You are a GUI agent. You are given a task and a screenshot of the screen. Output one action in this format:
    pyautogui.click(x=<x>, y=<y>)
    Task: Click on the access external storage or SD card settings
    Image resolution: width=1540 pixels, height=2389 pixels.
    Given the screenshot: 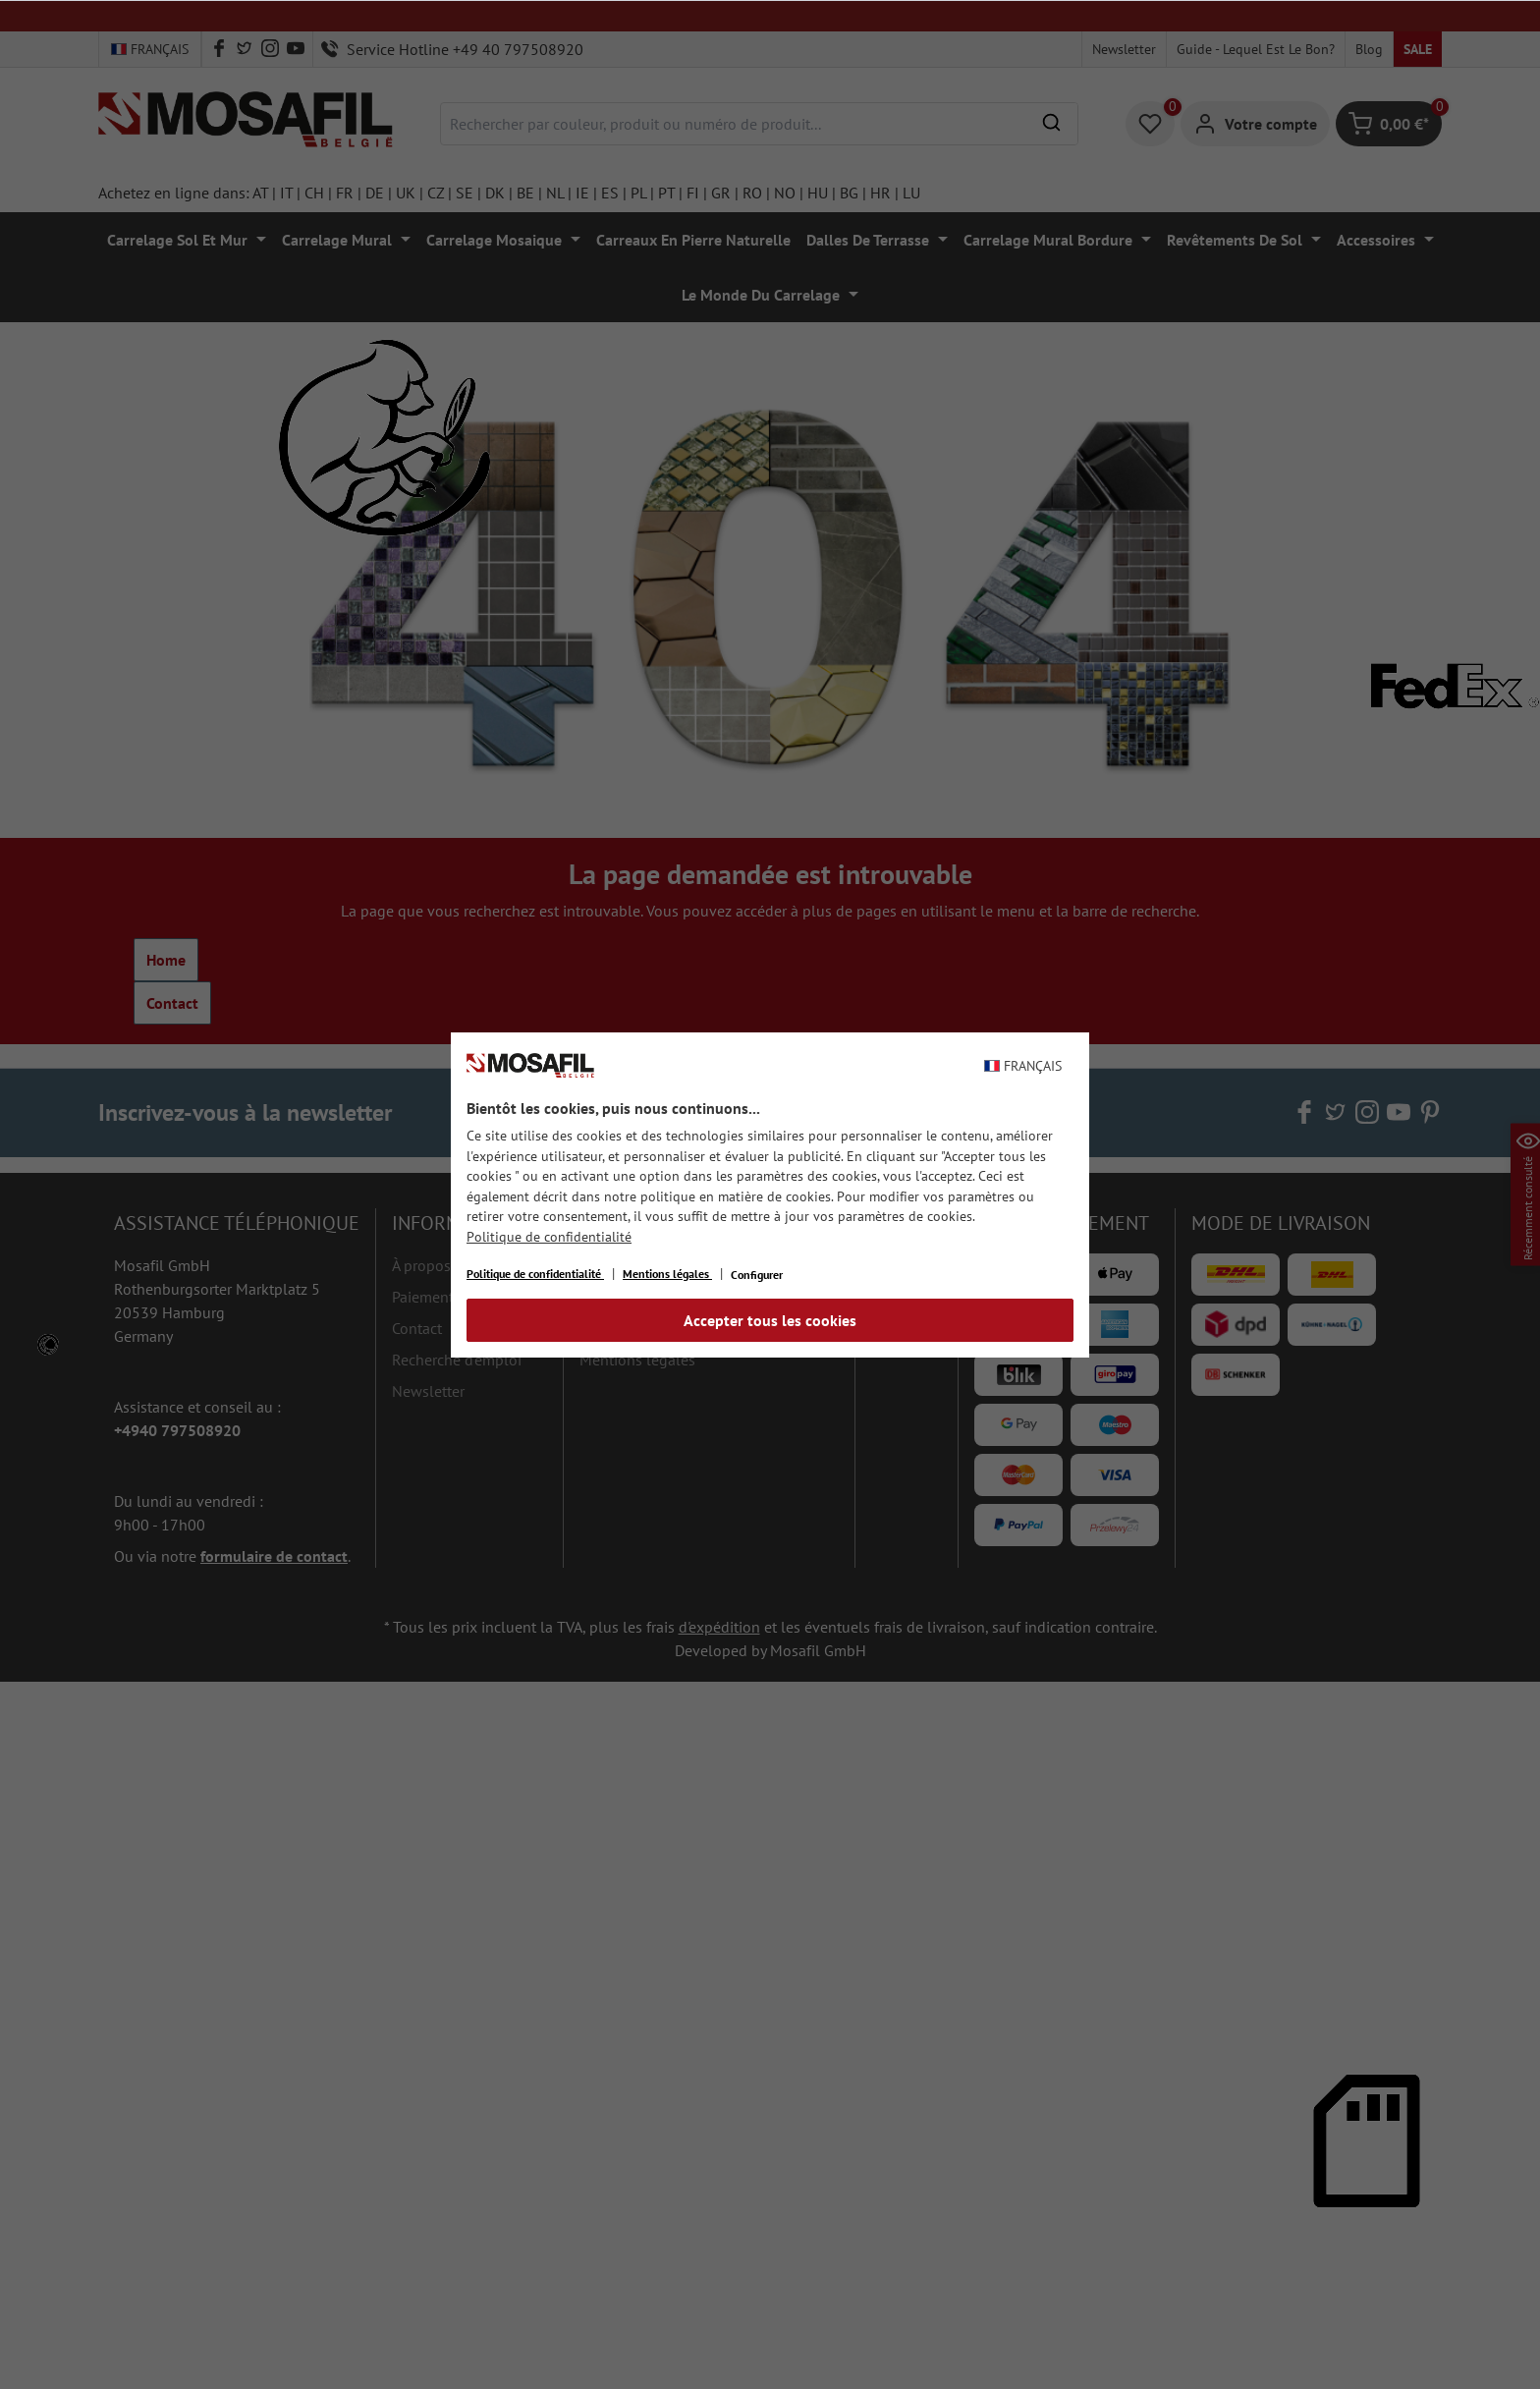 What is the action you would take?
    pyautogui.click(x=1366, y=2140)
    